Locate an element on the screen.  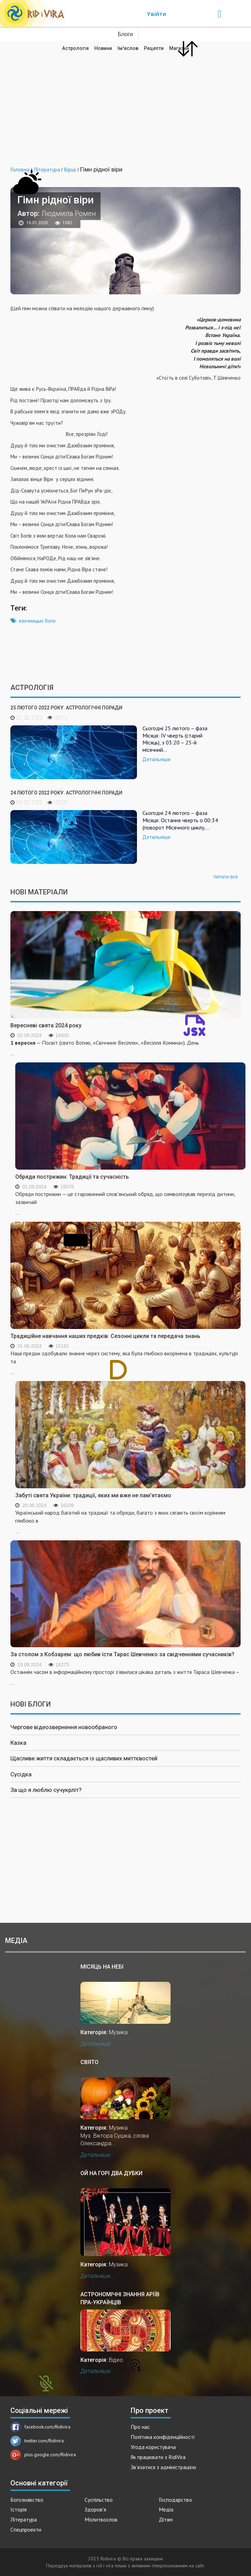
swap or reorder items vertically is located at coordinates (188, 49).